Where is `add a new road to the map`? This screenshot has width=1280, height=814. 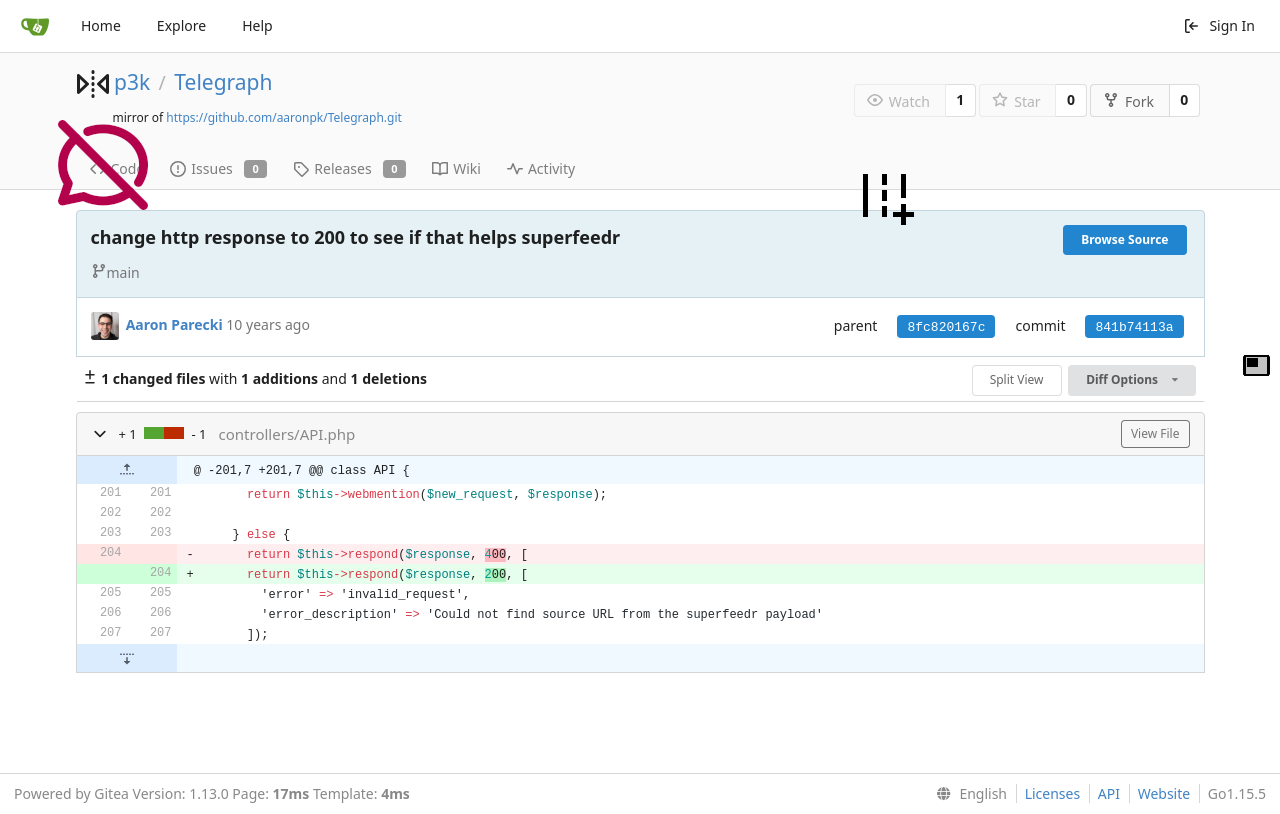 add a new road to the map is located at coordinates (884, 195).